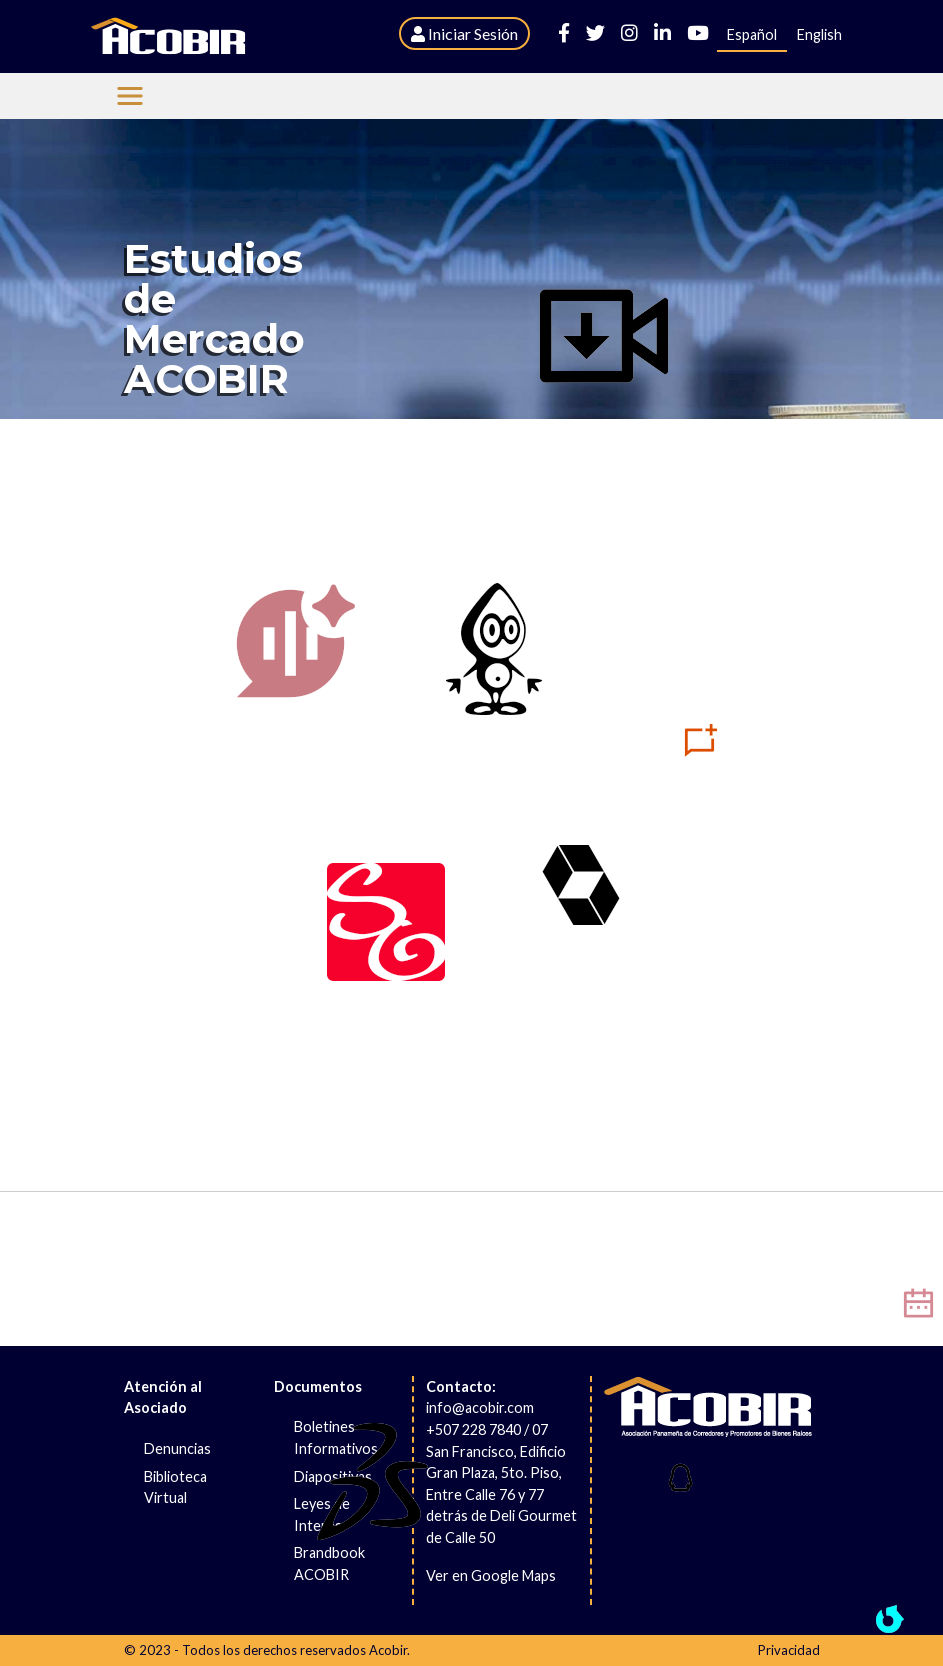 Image resolution: width=943 pixels, height=1666 pixels. What do you see at coordinates (680, 1477) in the screenshot?
I see `open QQ messenger app` at bounding box center [680, 1477].